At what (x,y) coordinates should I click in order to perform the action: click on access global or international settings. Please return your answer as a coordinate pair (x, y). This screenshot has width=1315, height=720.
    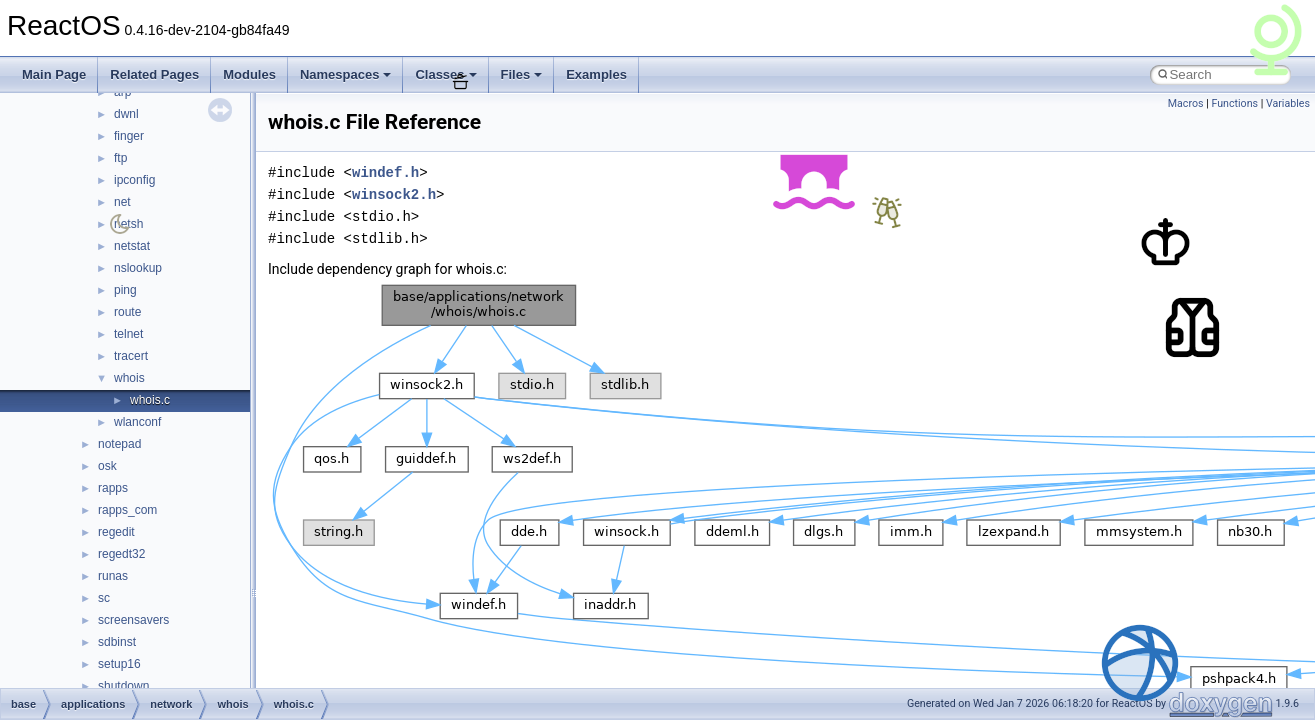
    Looking at the image, I should click on (1274, 41).